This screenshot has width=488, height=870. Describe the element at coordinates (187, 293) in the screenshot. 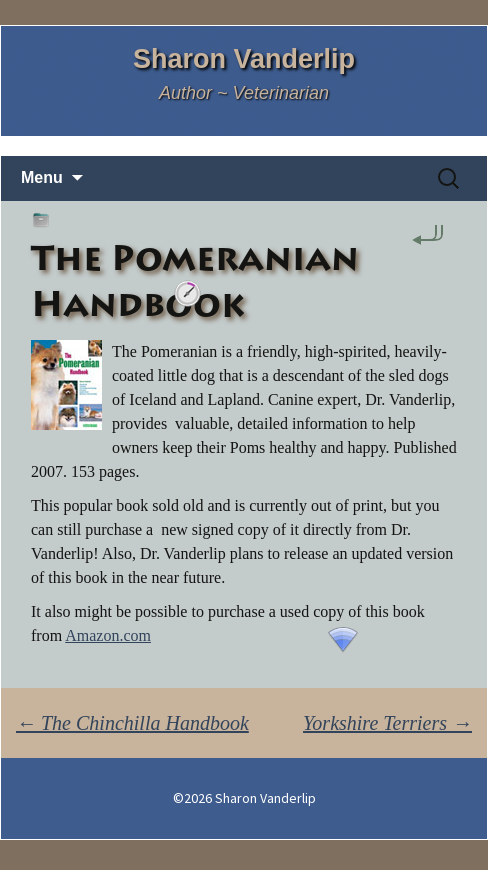

I see `open sysprof system profiler application` at that location.